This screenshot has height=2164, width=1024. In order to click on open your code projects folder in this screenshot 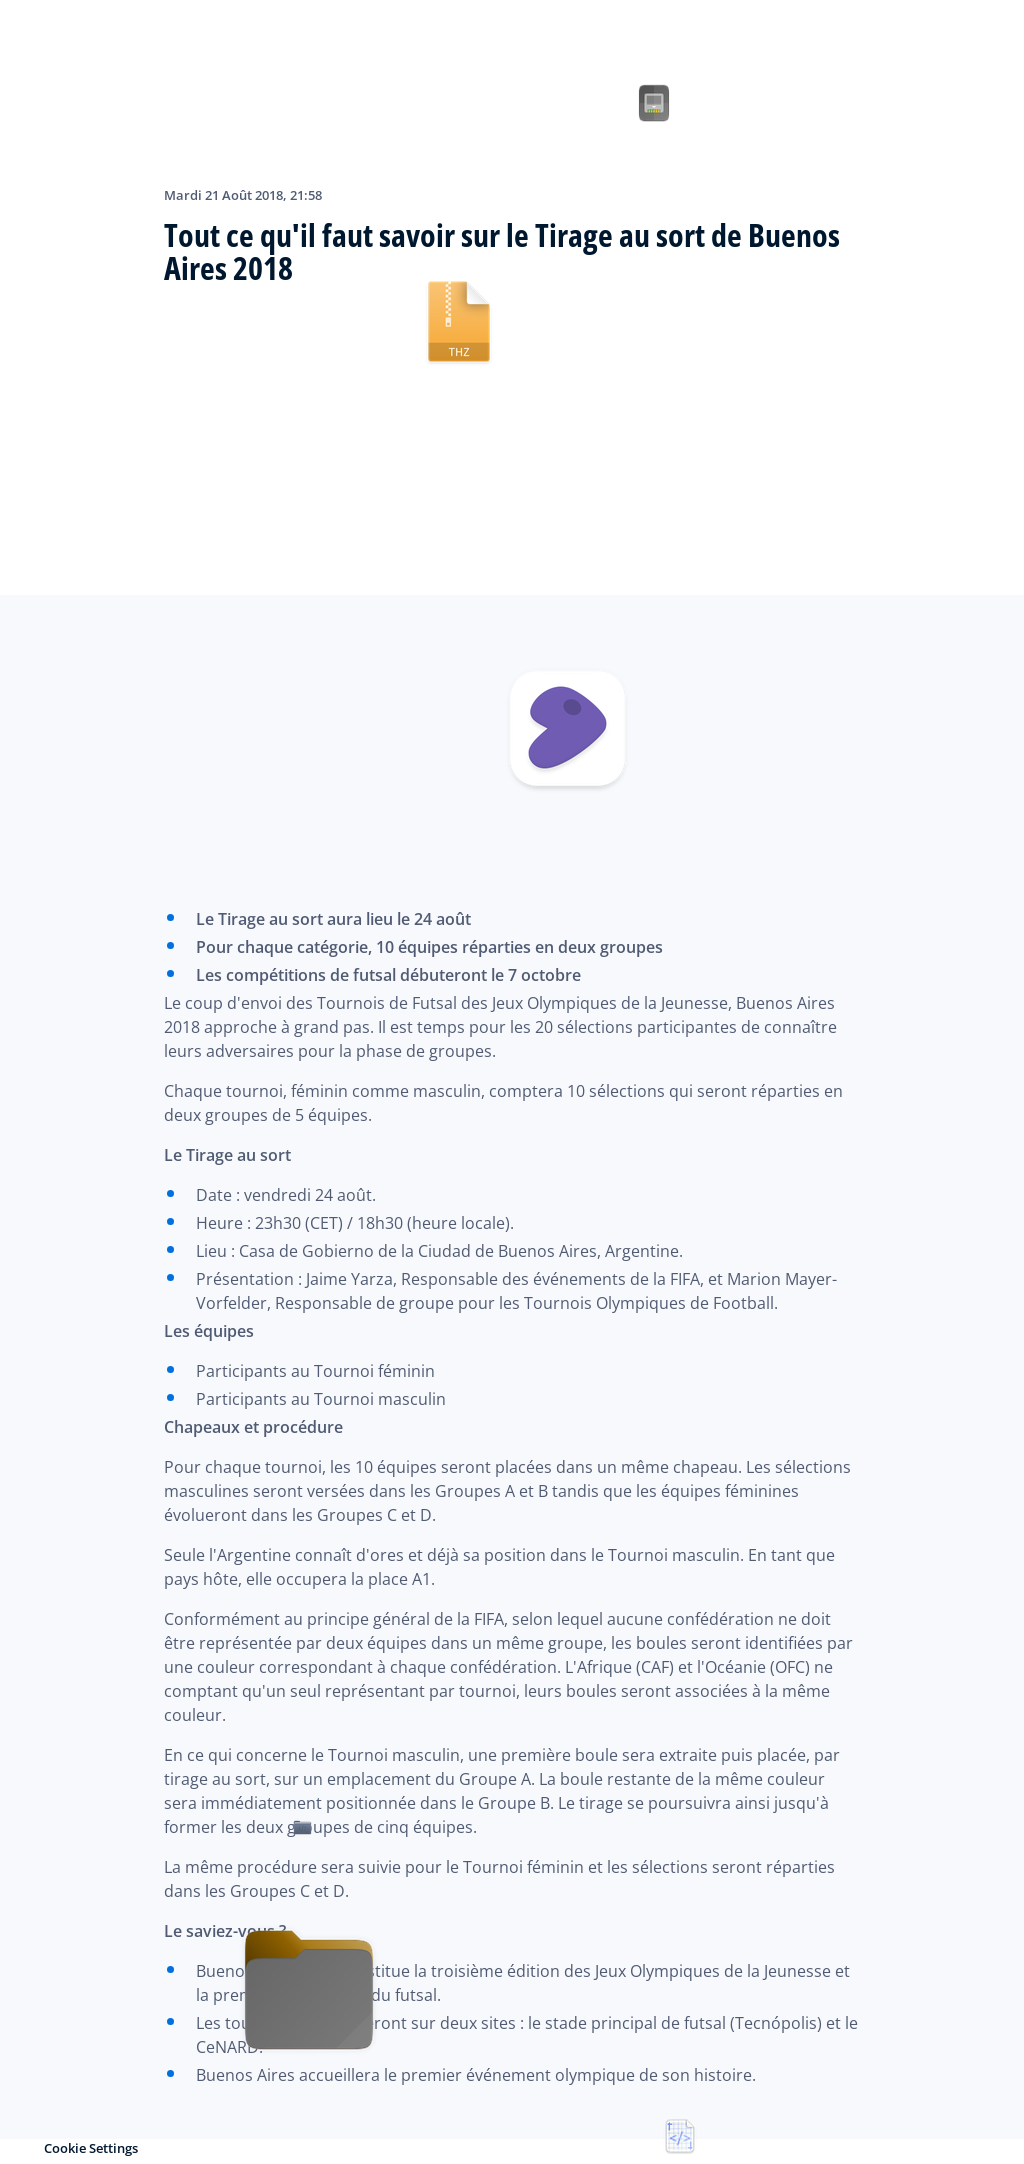, I will do `click(302, 1827)`.